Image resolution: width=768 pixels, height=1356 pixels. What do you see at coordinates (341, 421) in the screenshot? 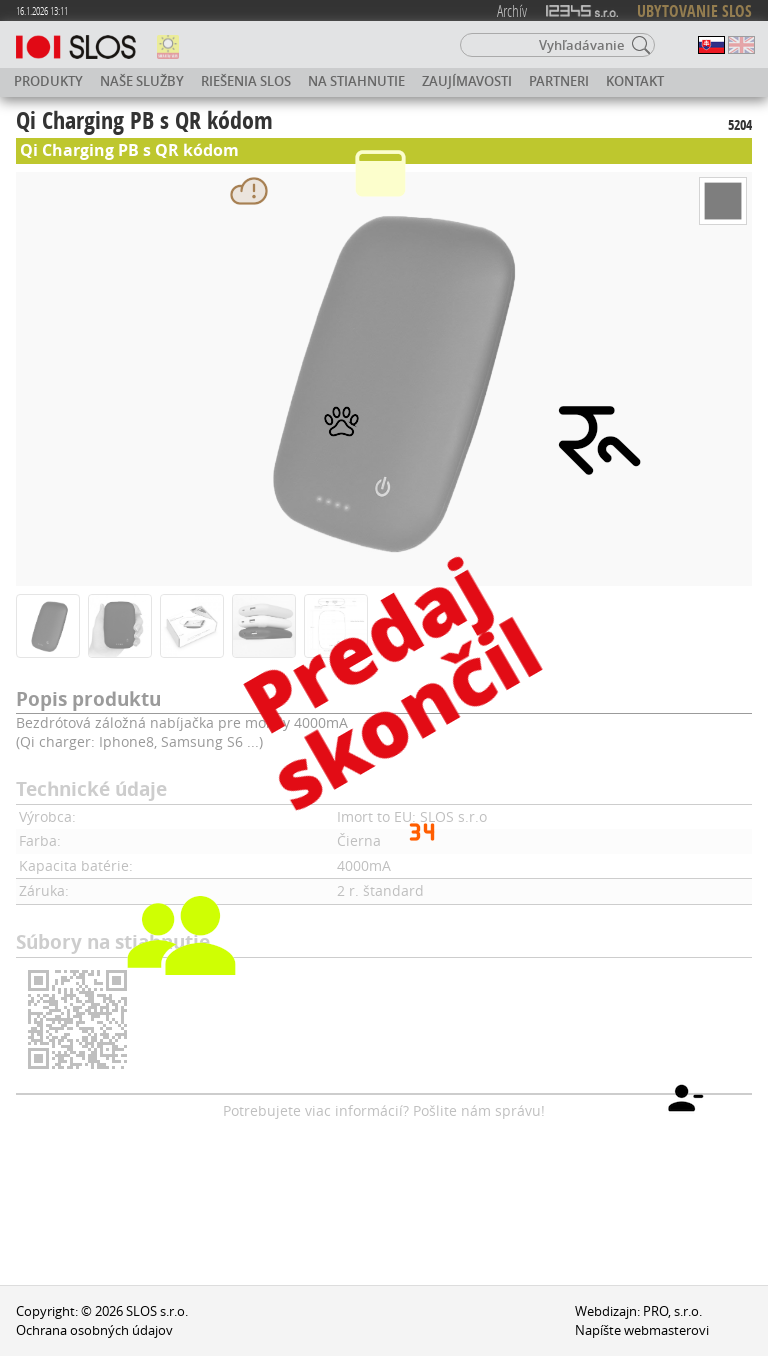
I see `access pet-related features or settings` at bounding box center [341, 421].